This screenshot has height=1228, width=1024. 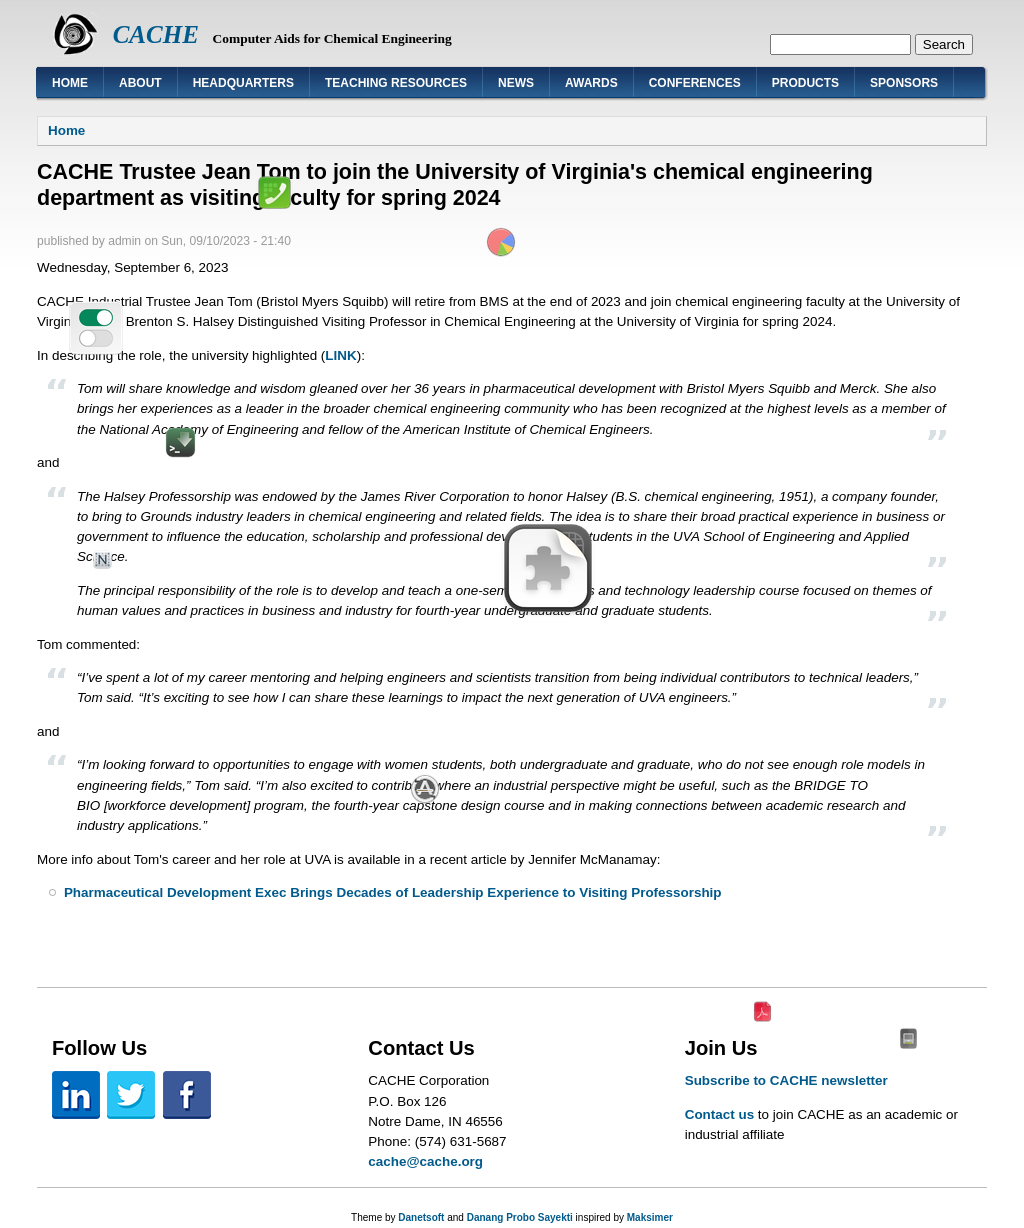 I want to click on open baobab disk usage analyzer, so click(x=501, y=242).